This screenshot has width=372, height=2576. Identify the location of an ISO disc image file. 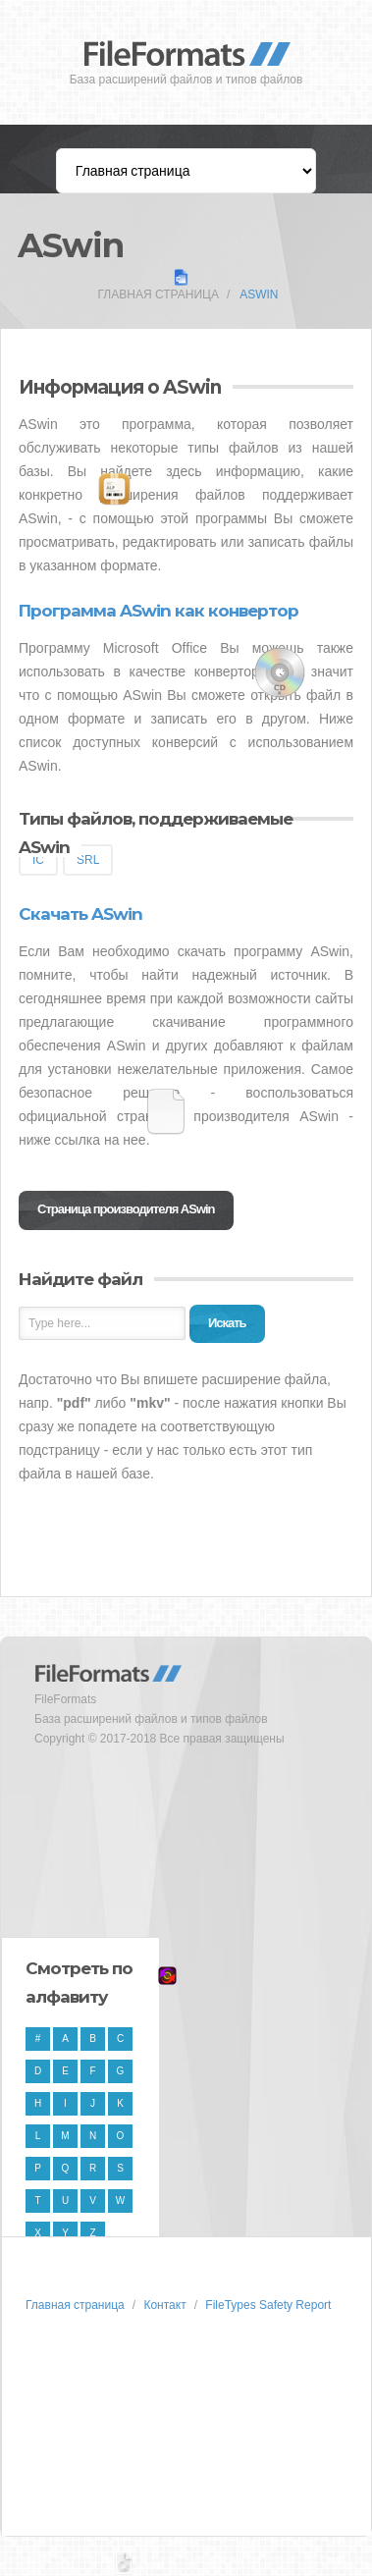
(124, 2564).